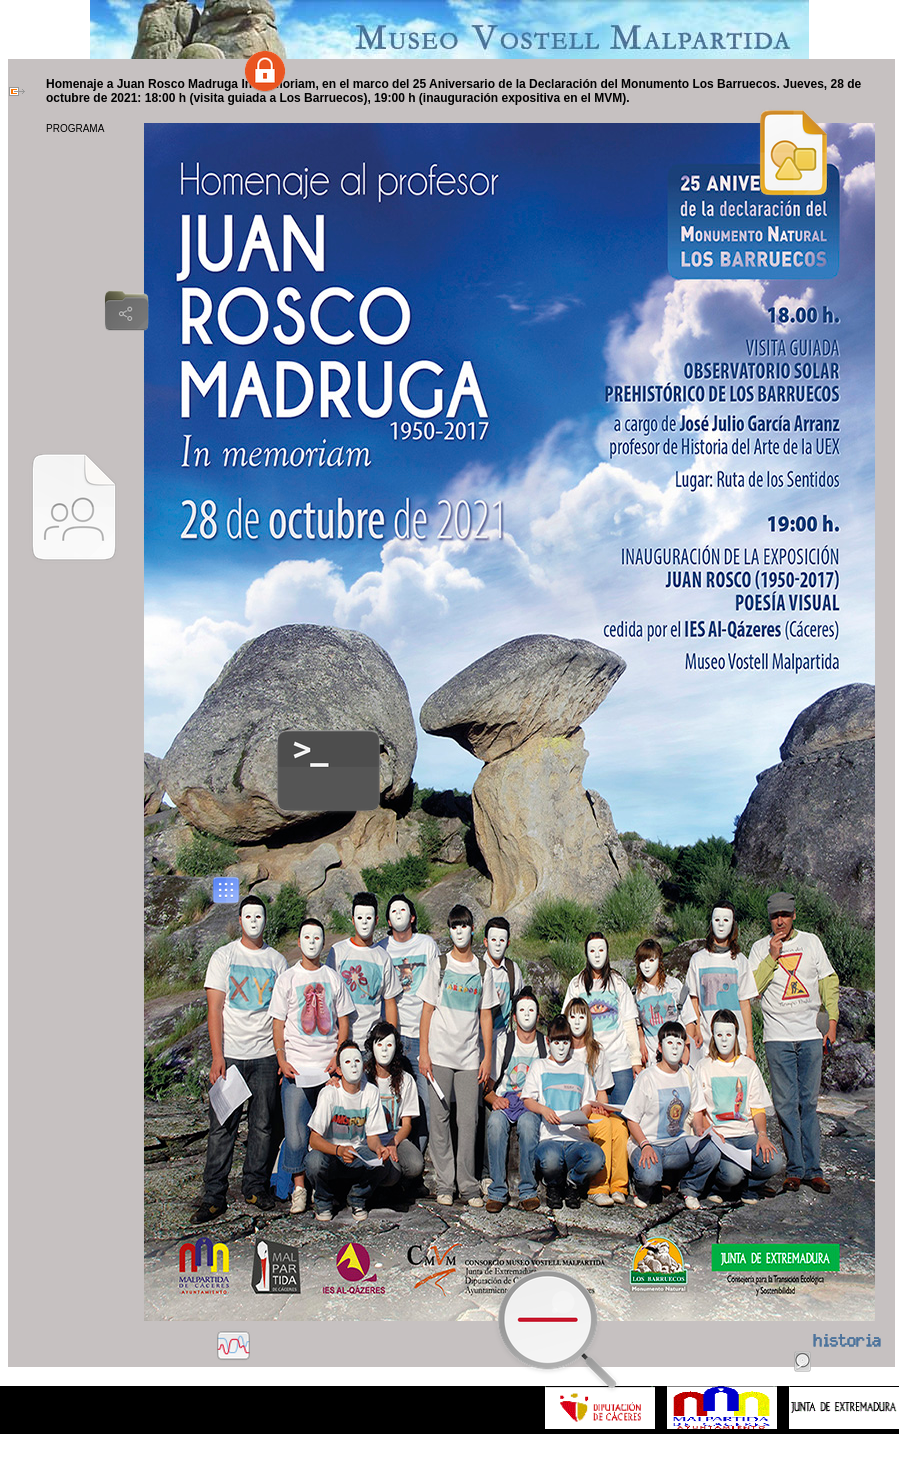 The height and width of the screenshot is (1484, 899). Describe the element at coordinates (265, 71) in the screenshot. I see `indicates a file or folder is read-only` at that location.